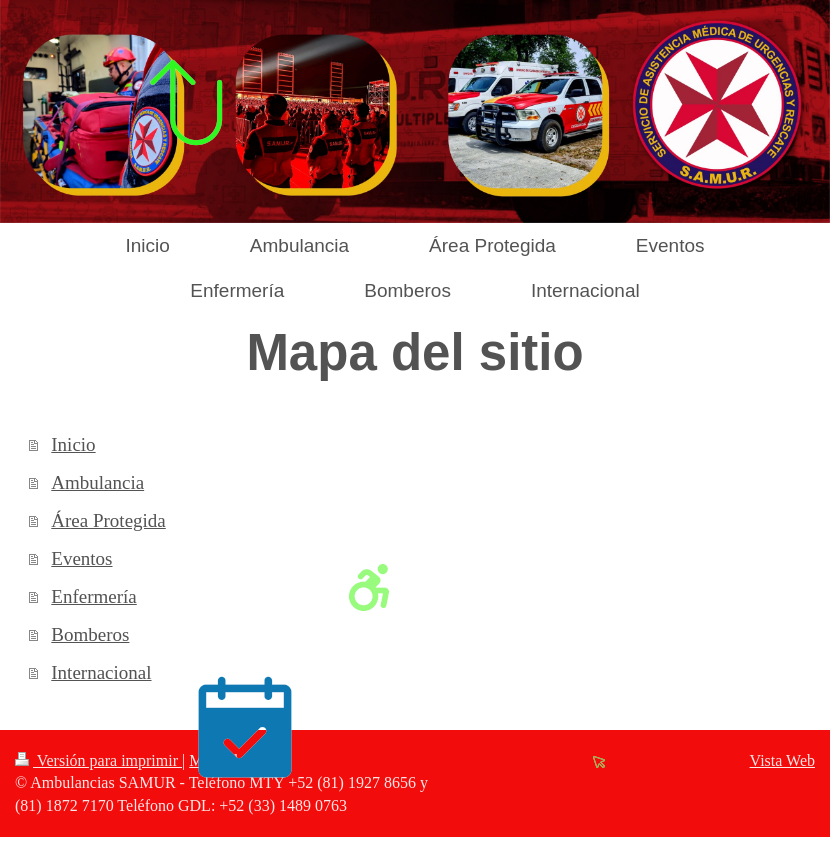  I want to click on undo or go back to previous state, so click(189, 102).